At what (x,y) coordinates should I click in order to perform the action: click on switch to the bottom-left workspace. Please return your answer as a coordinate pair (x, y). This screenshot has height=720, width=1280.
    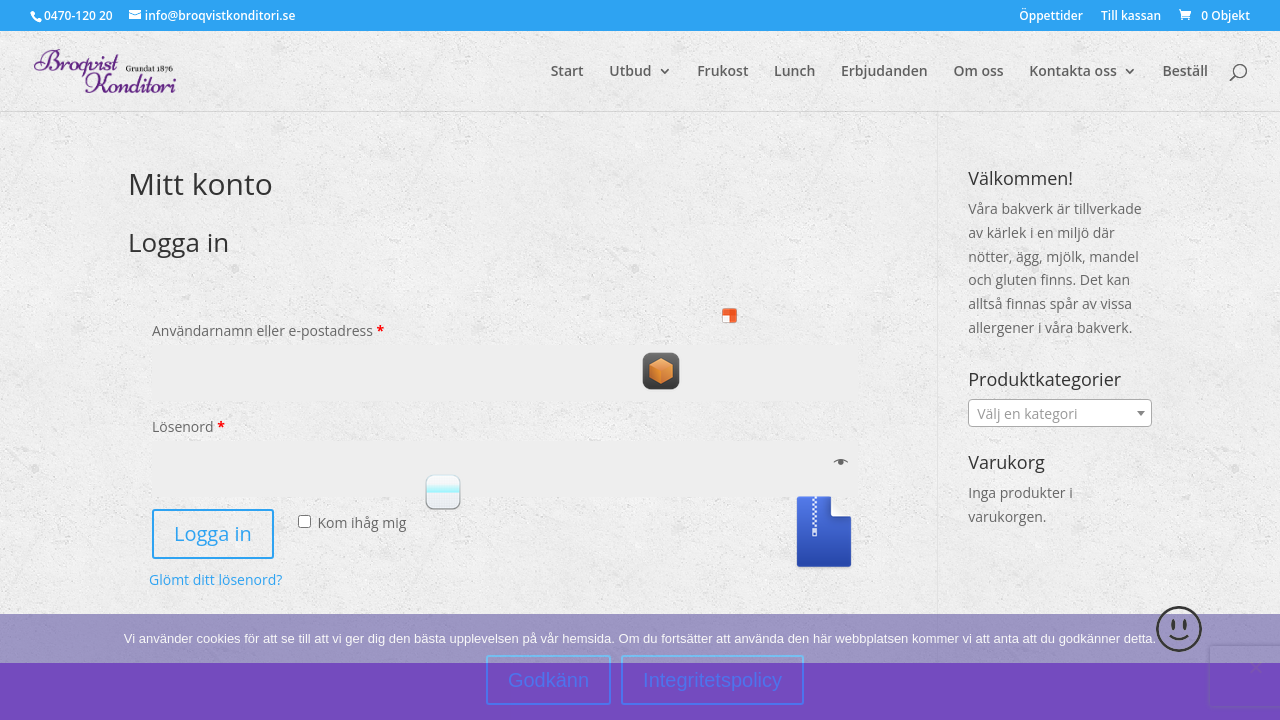
    Looking at the image, I should click on (729, 315).